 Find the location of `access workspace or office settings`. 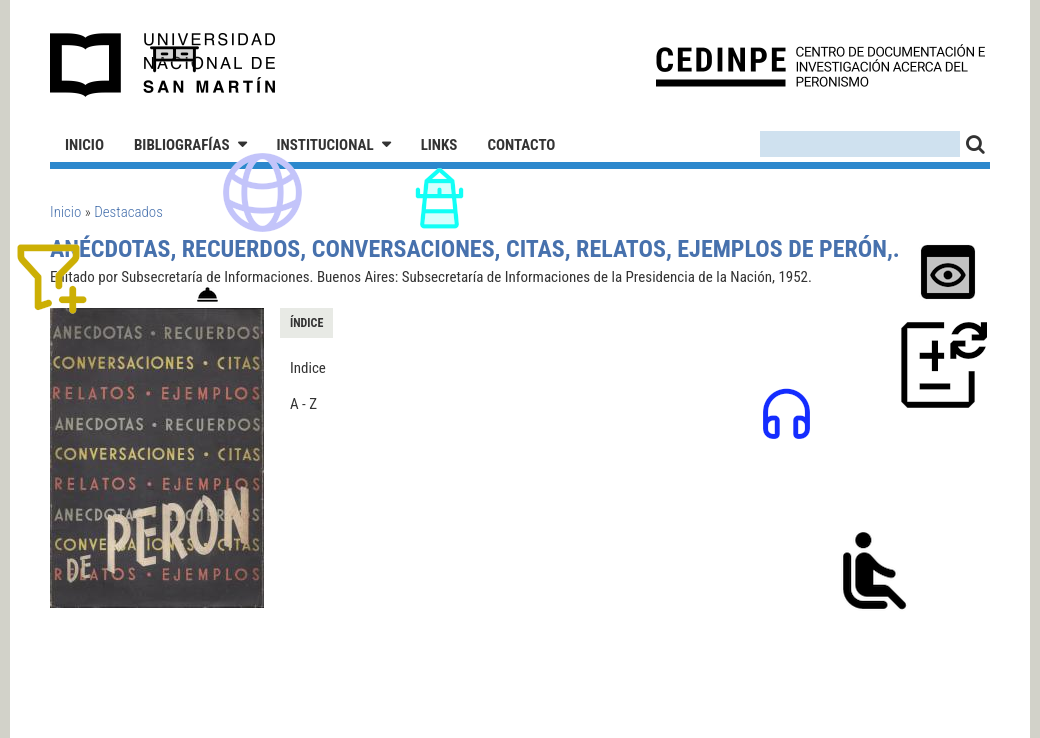

access workspace or office settings is located at coordinates (174, 58).